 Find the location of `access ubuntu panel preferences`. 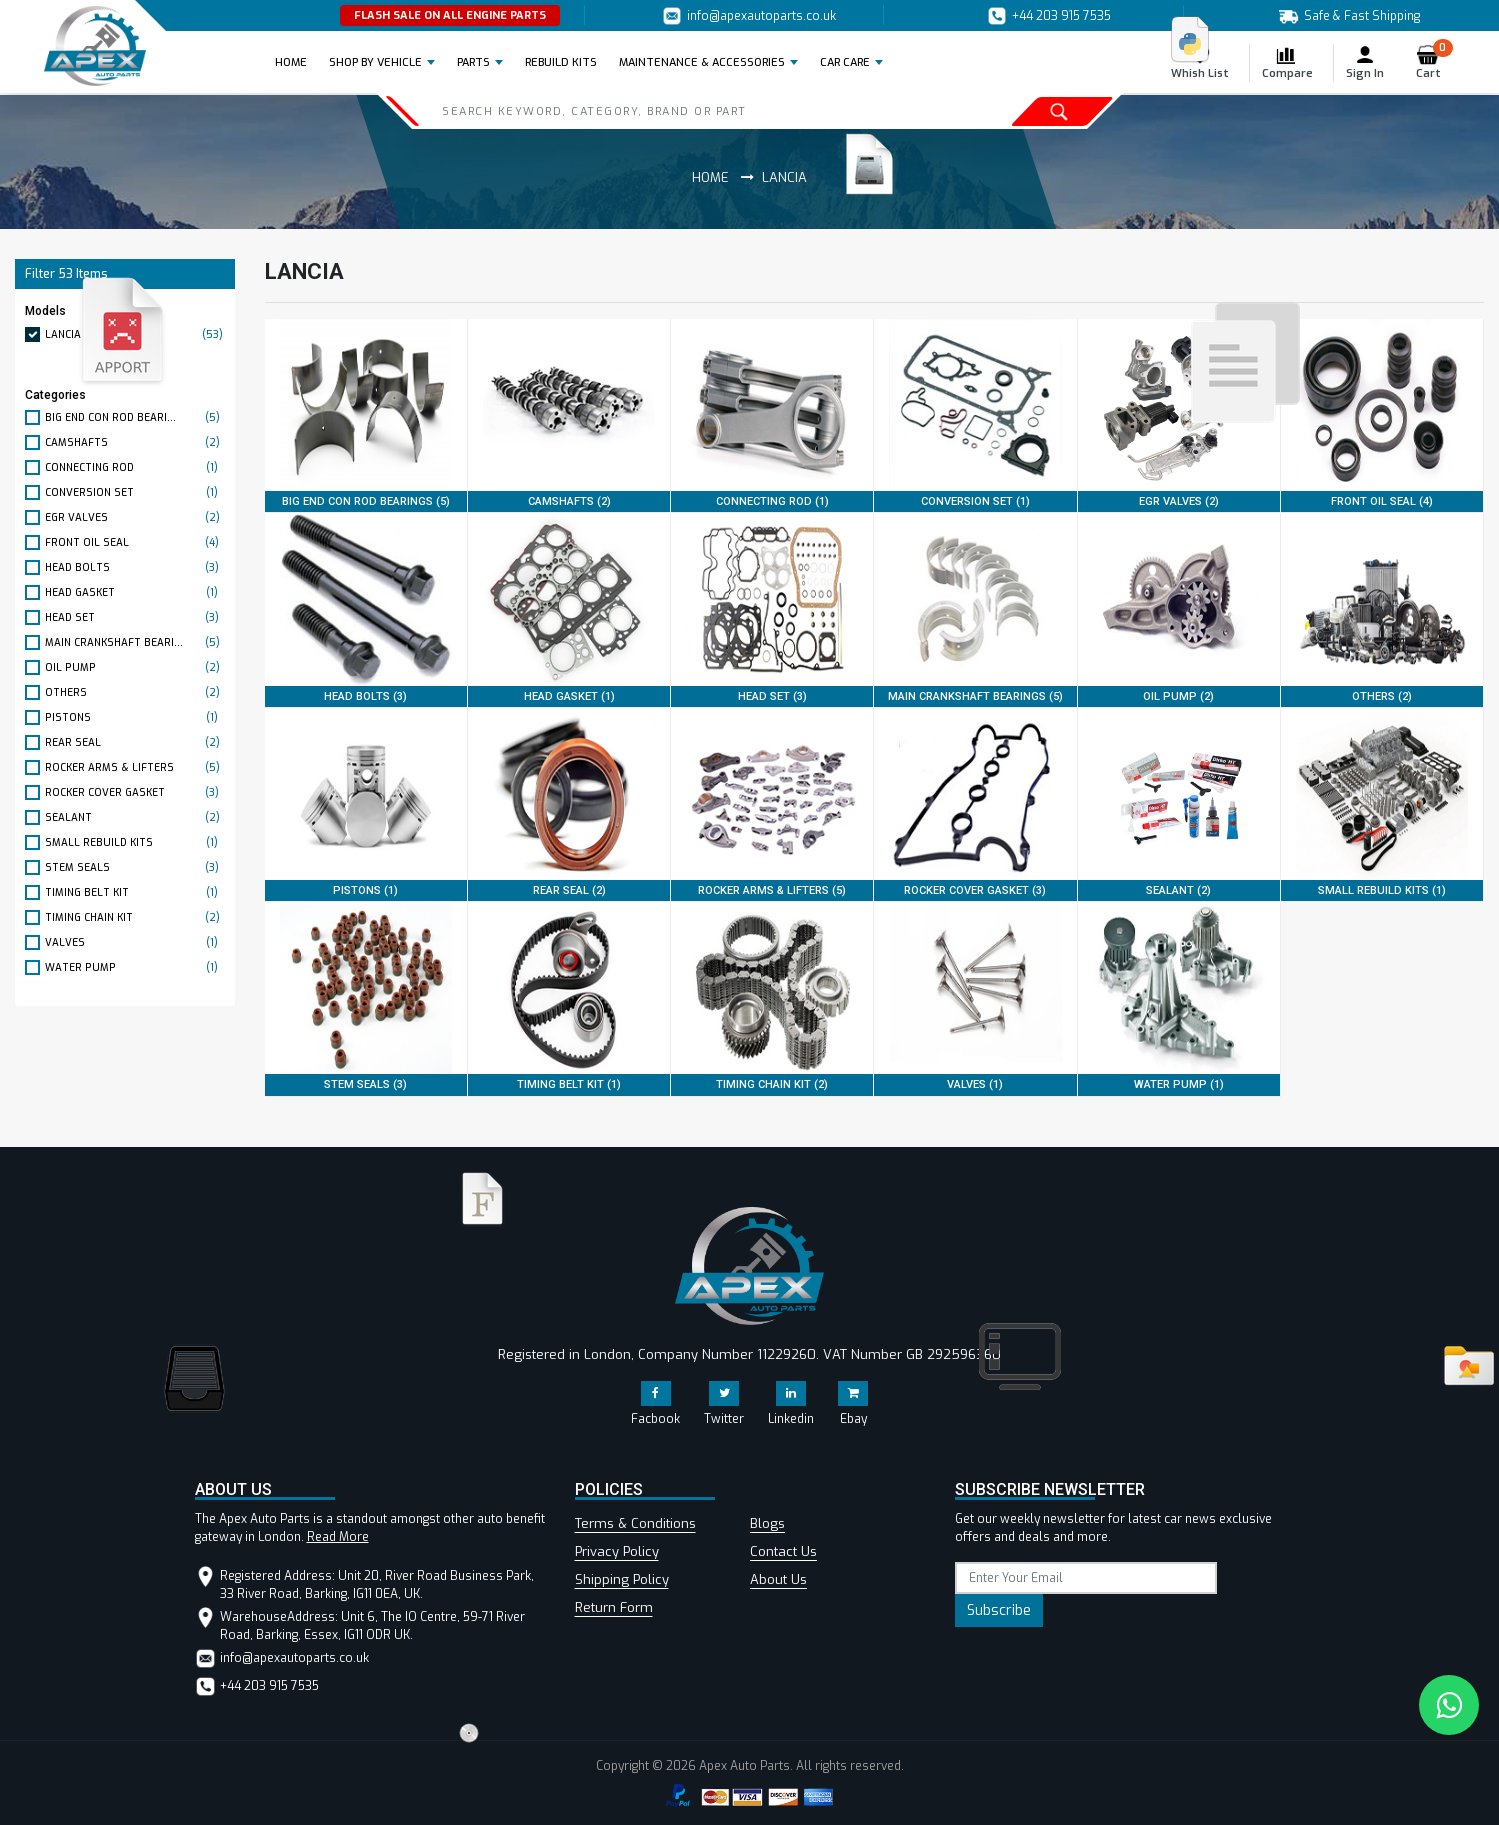

access ubuntu panel preferences is located at coordinates (1020, 1354).